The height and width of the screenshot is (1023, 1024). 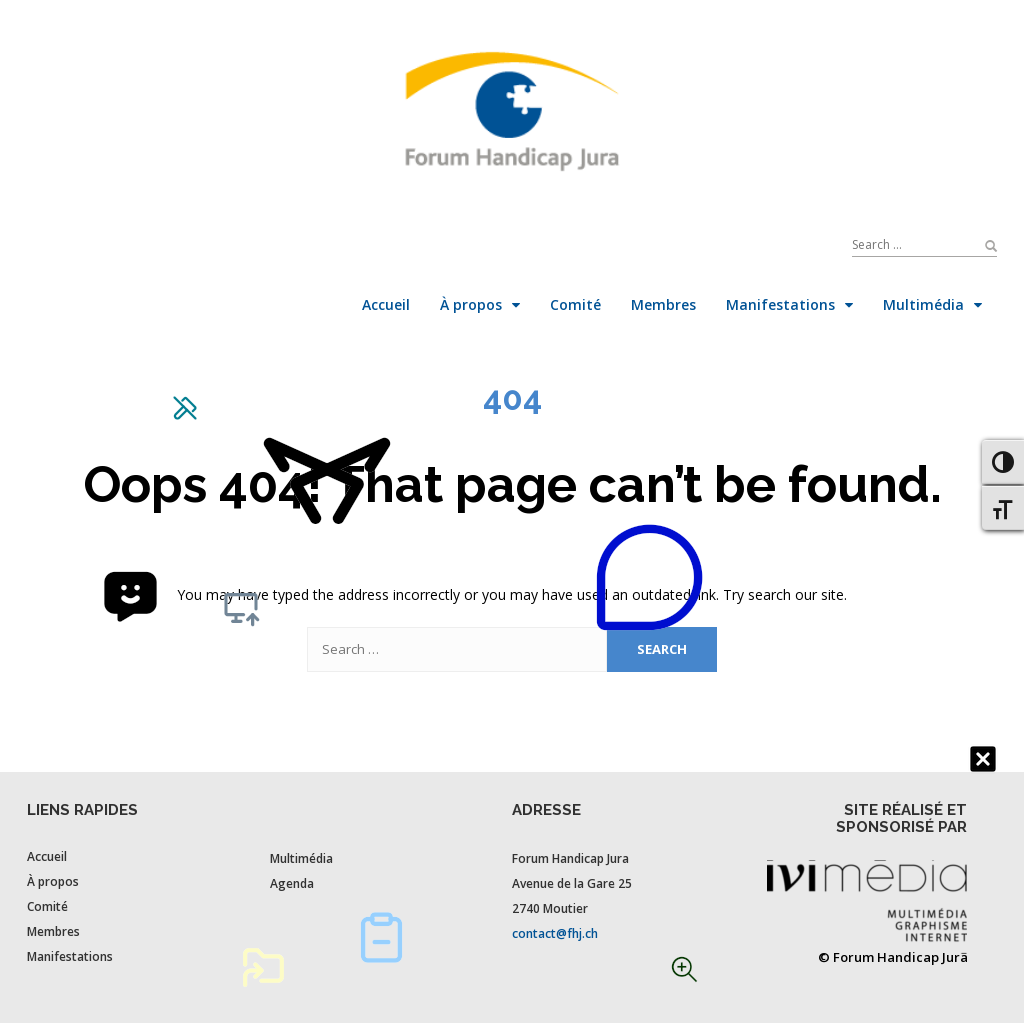 What do you see at coordinates (647, 579) in the screenshot?
I see `open chat or messaging` at bounding box center [647, 579].